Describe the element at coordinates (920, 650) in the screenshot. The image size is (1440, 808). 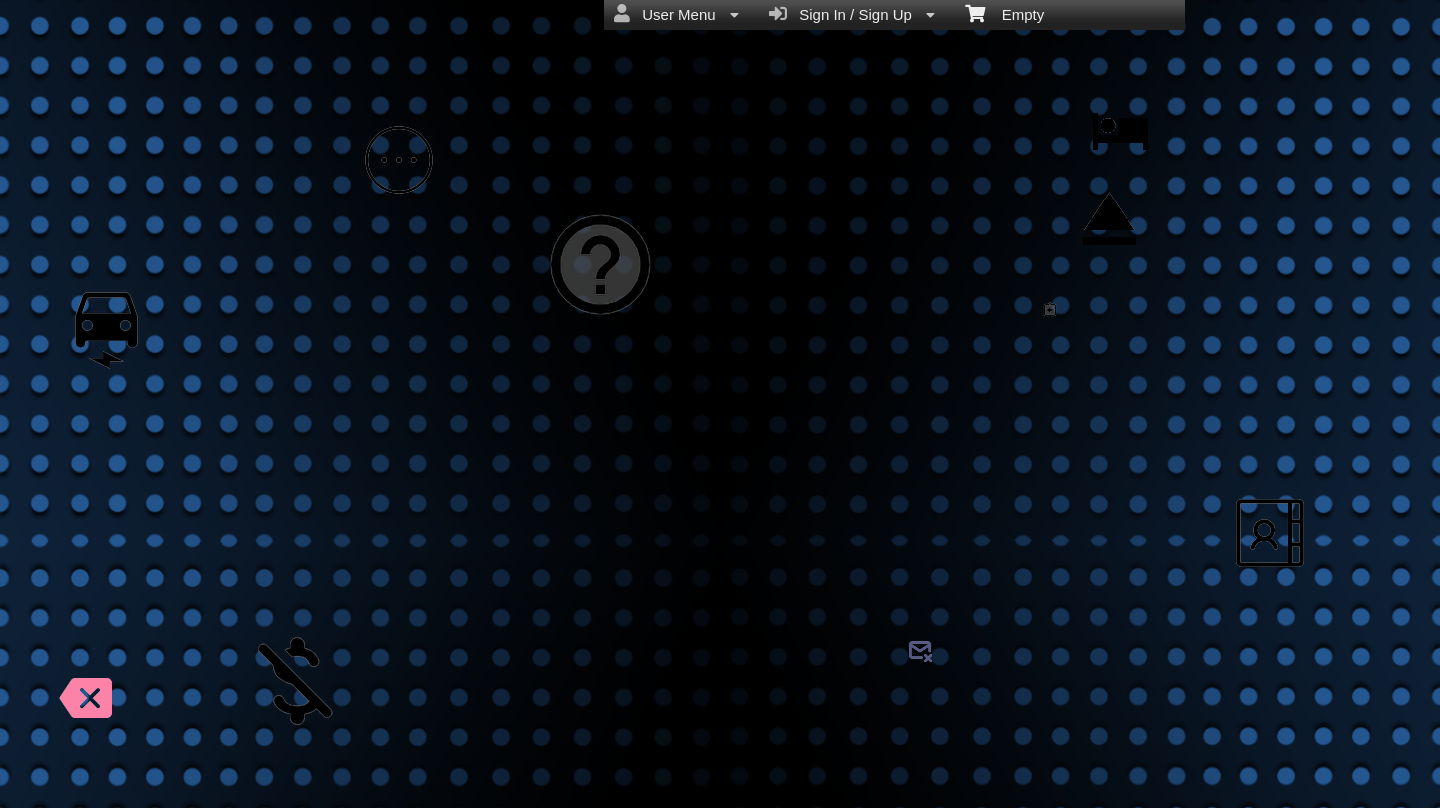
I see `delete an email message` at that location.